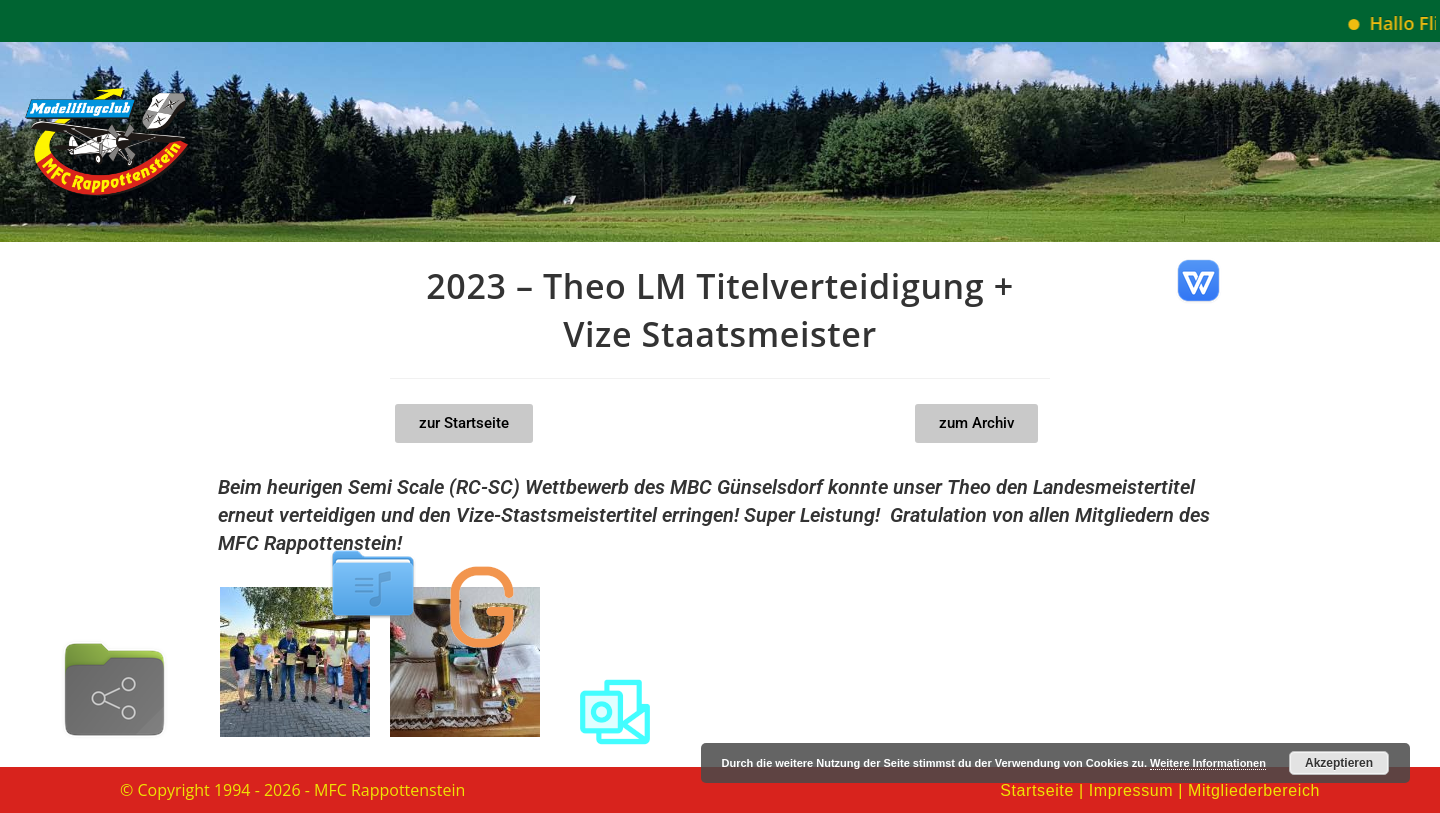  I want to click on open WPS Office application, so click(1198, 280).